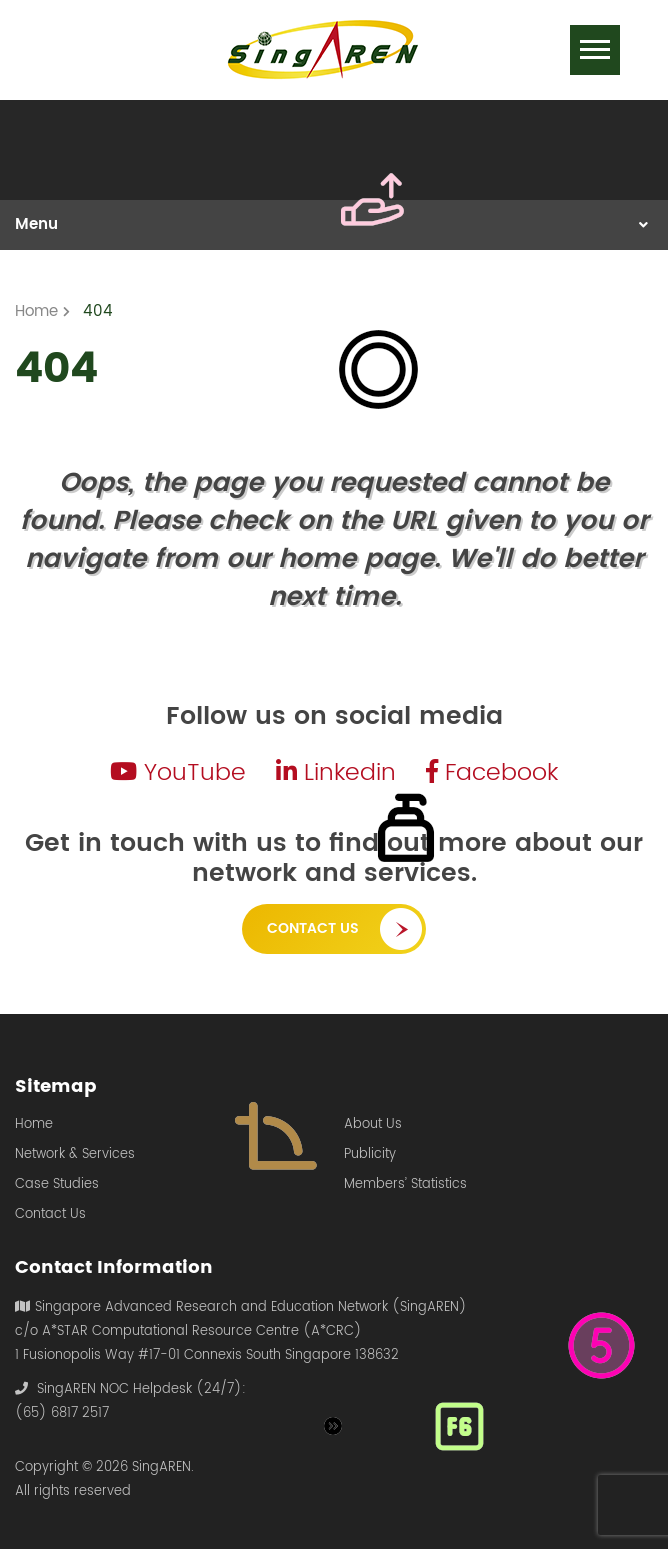 The image size is (668, 1549). I want to click on skip forward or advance to next item, so click(333, 1426).